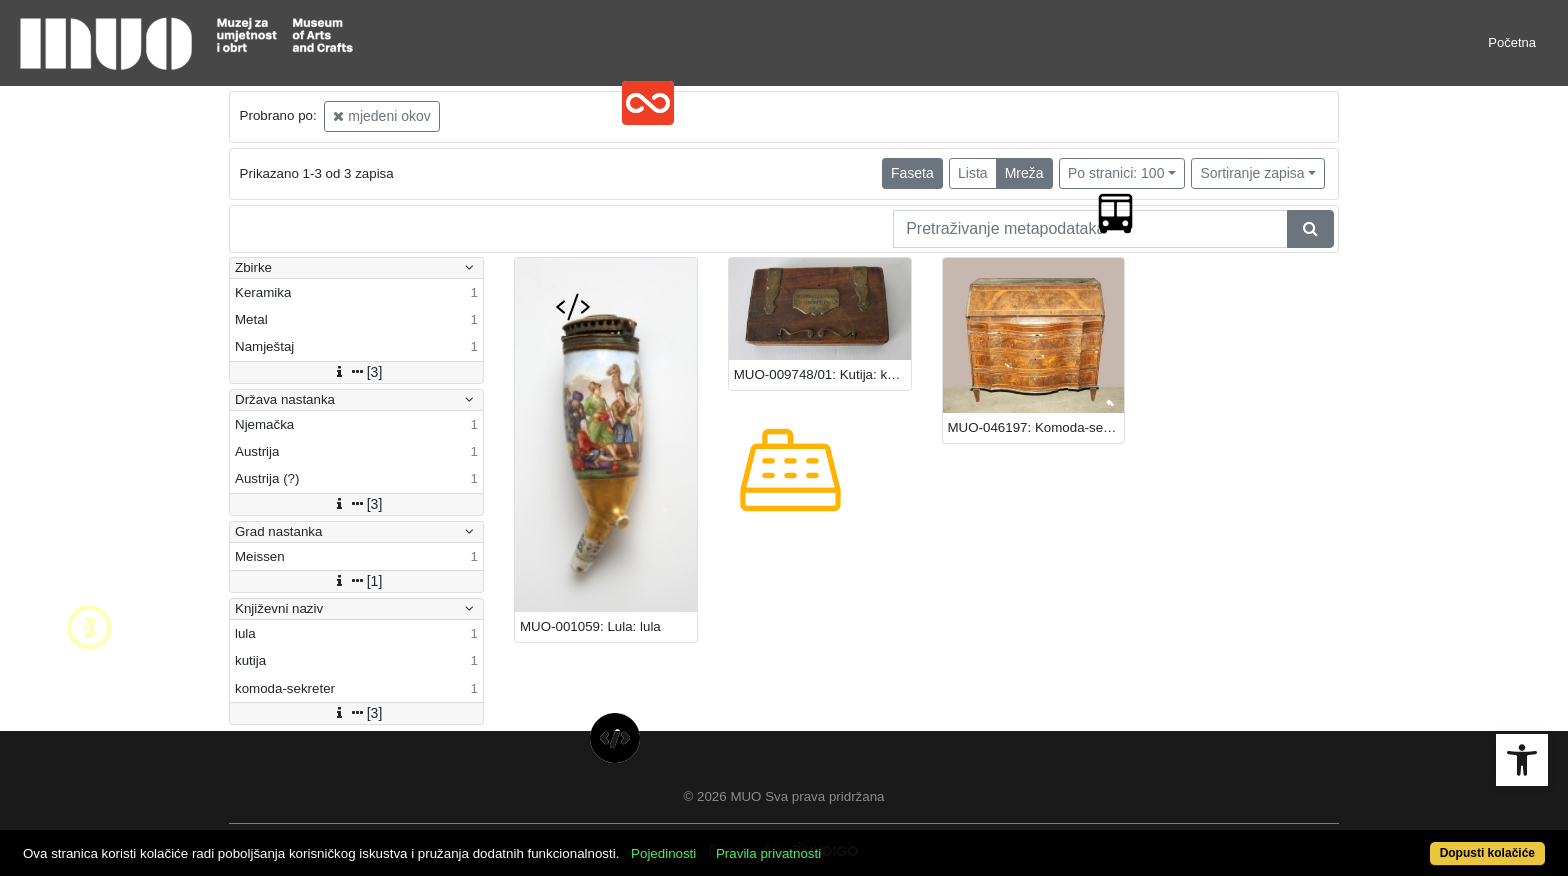 The width and height of the screenshot is (1568, 876). What do you see at coordinates (1115, 213) in the screenshot?
I see `view bus routes or schedules` at bounding box center [1115, 213].